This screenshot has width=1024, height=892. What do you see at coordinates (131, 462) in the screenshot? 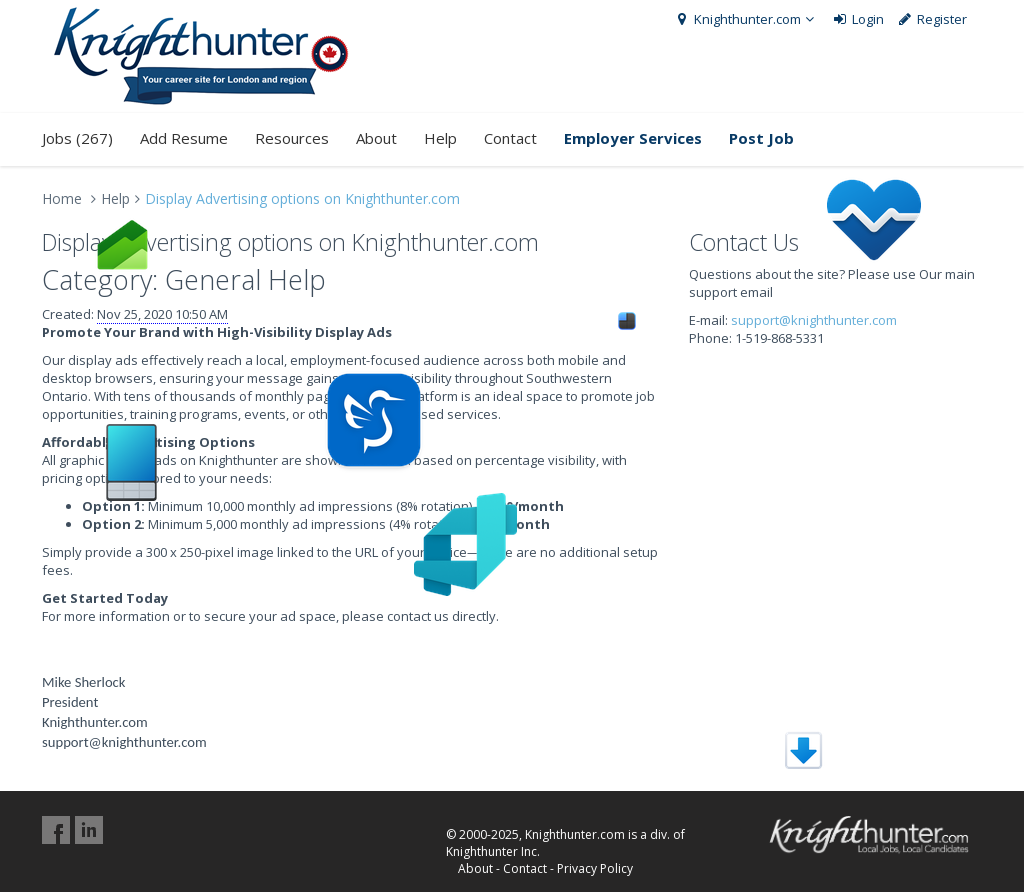
I see `access mobile device settings` at bounding box center [131, 462].